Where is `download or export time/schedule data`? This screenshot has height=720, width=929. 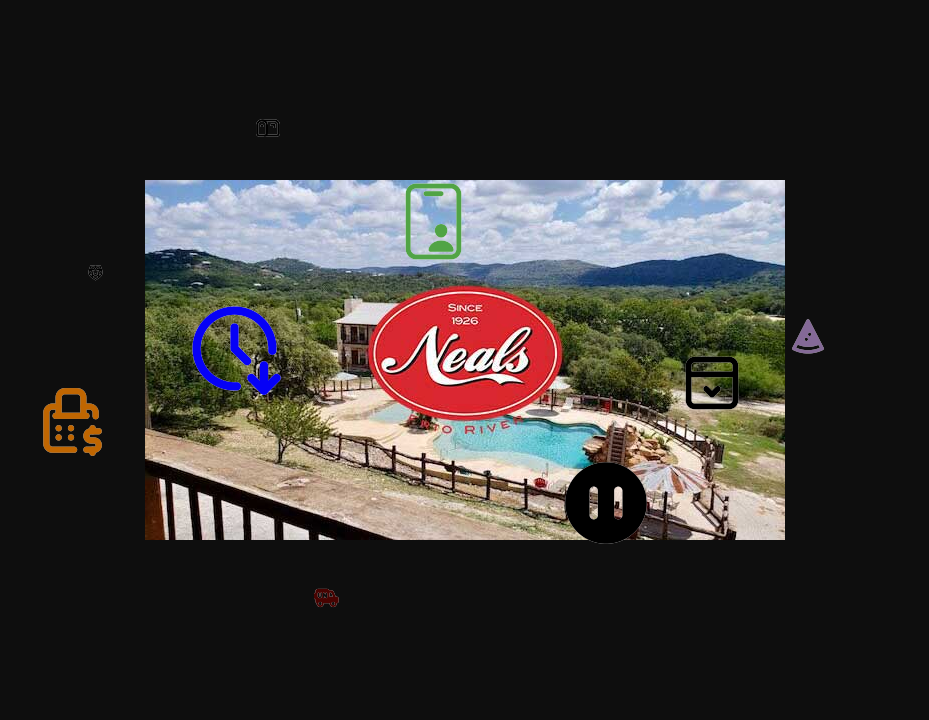 download or export time/schedule data is located at coordinates (234, 348).